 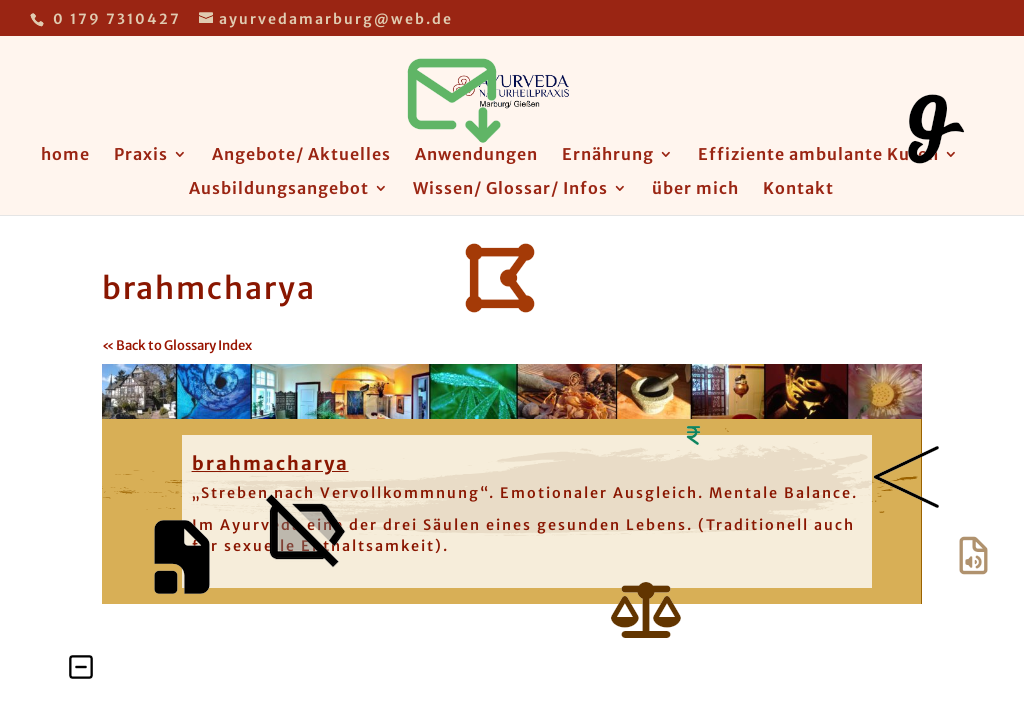 What do you see at coordinates (934, 129) in the screenshot?
I see `glide app logo` at bounding box center [934, 129].